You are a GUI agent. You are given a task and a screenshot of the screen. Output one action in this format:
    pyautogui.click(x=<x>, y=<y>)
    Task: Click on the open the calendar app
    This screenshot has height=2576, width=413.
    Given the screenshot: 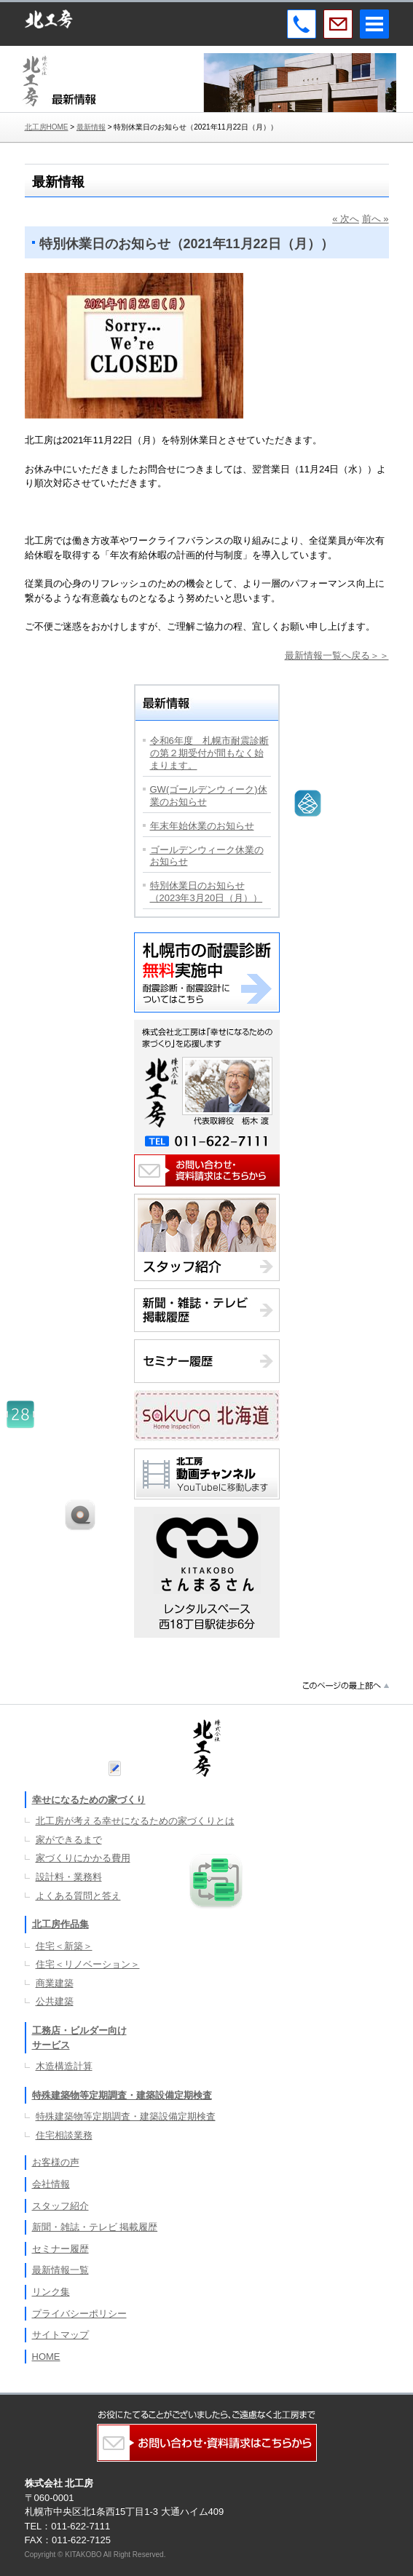 What is the action you would take?
    pyautogui.click(x=20, y=1414)
    